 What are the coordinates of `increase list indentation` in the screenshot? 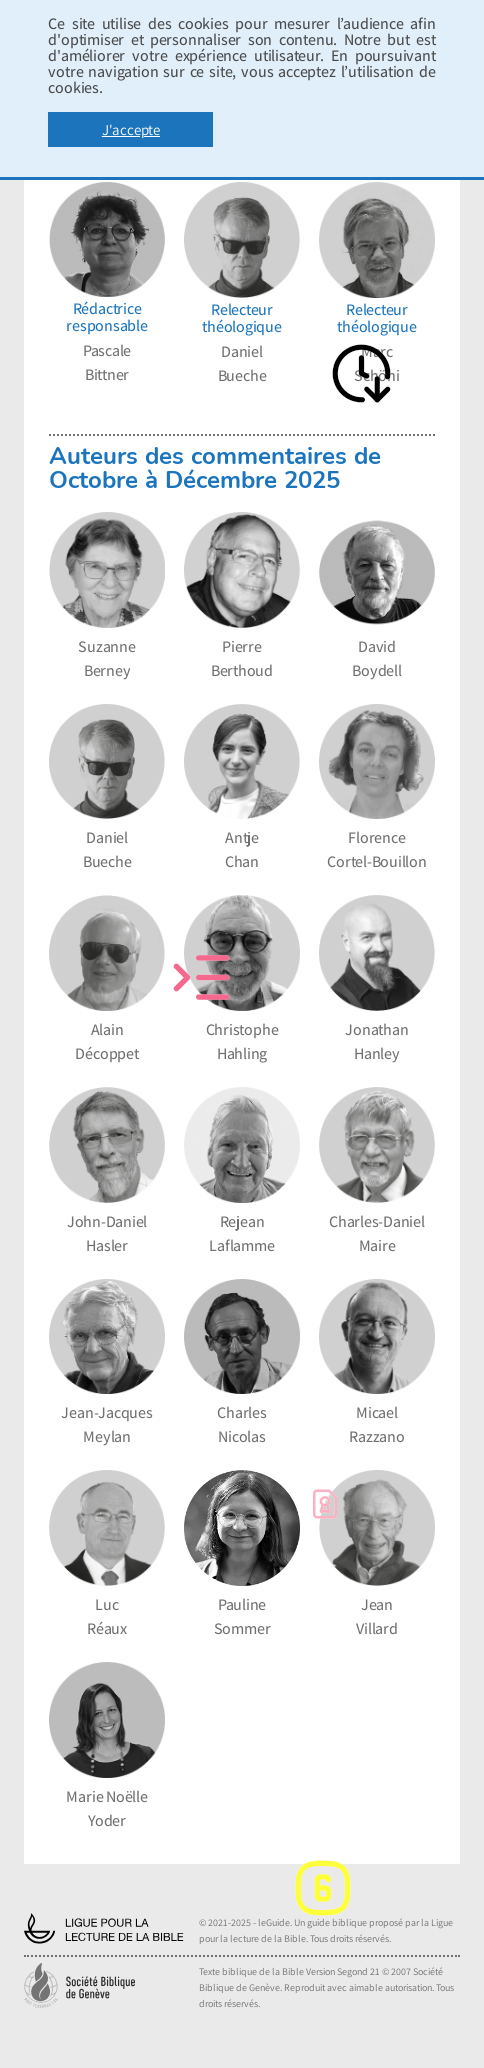 It's located at (201, 977).